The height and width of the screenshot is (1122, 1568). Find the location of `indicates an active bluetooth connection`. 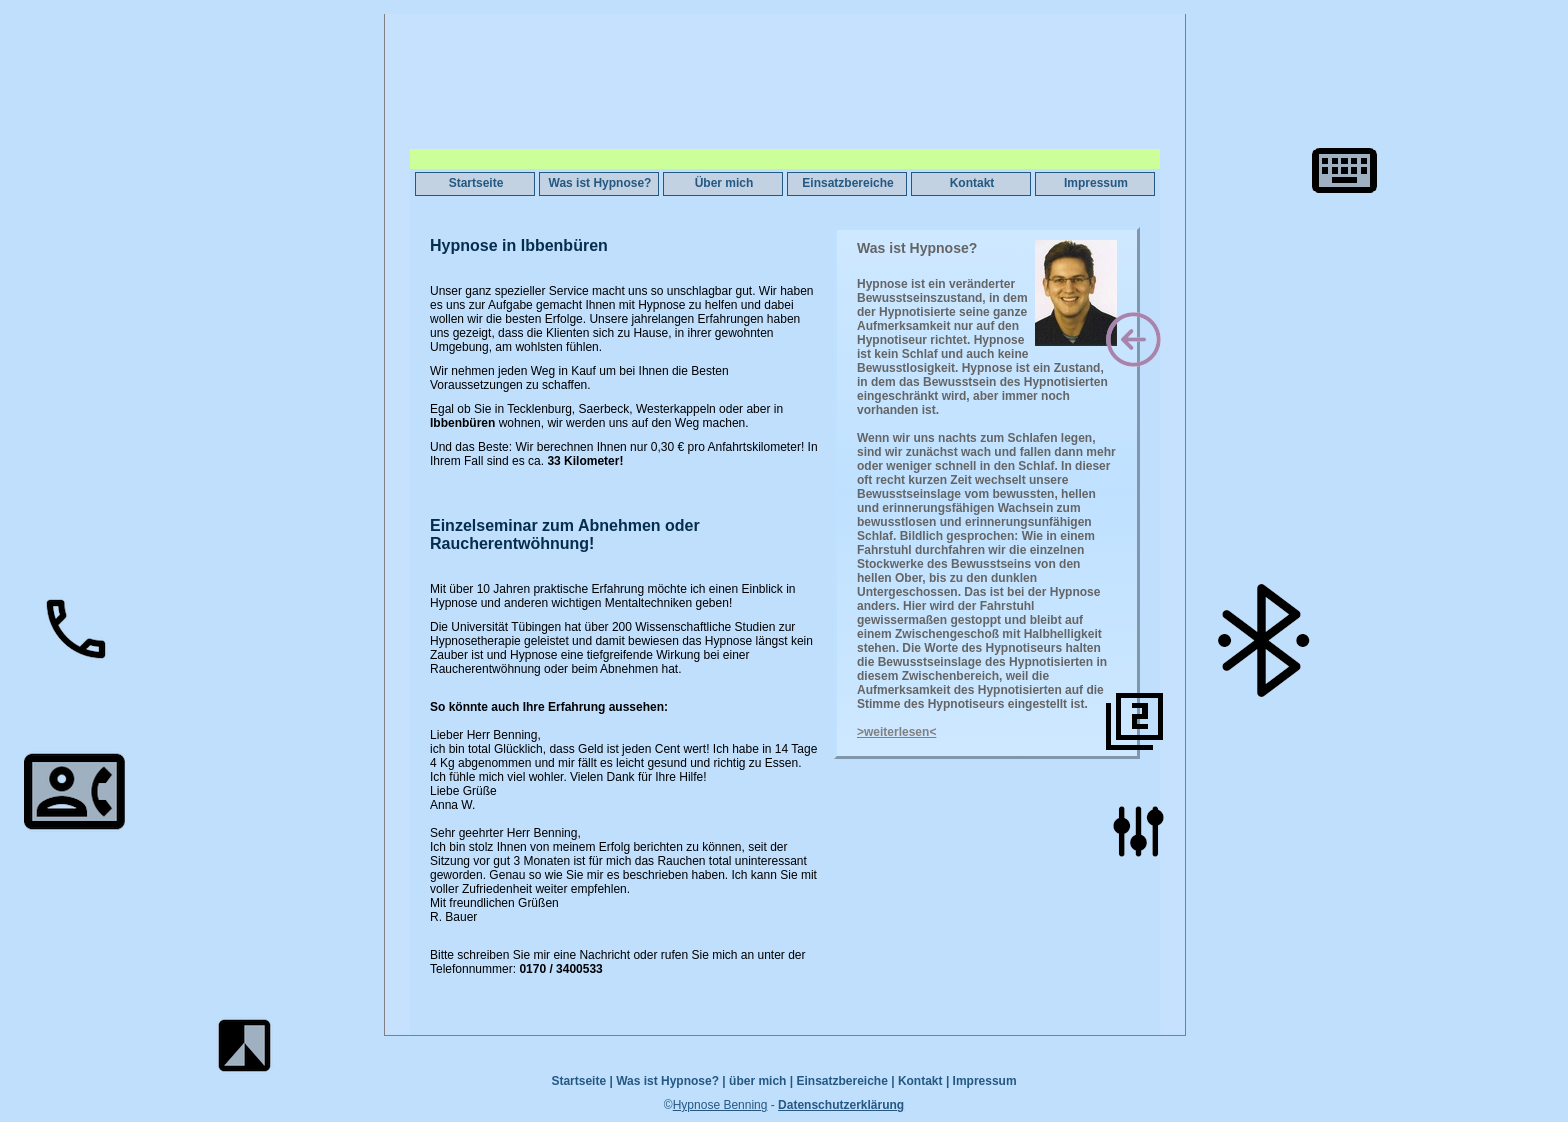

indicates an active bluetooth connection is located at coordinates (1261, 640).